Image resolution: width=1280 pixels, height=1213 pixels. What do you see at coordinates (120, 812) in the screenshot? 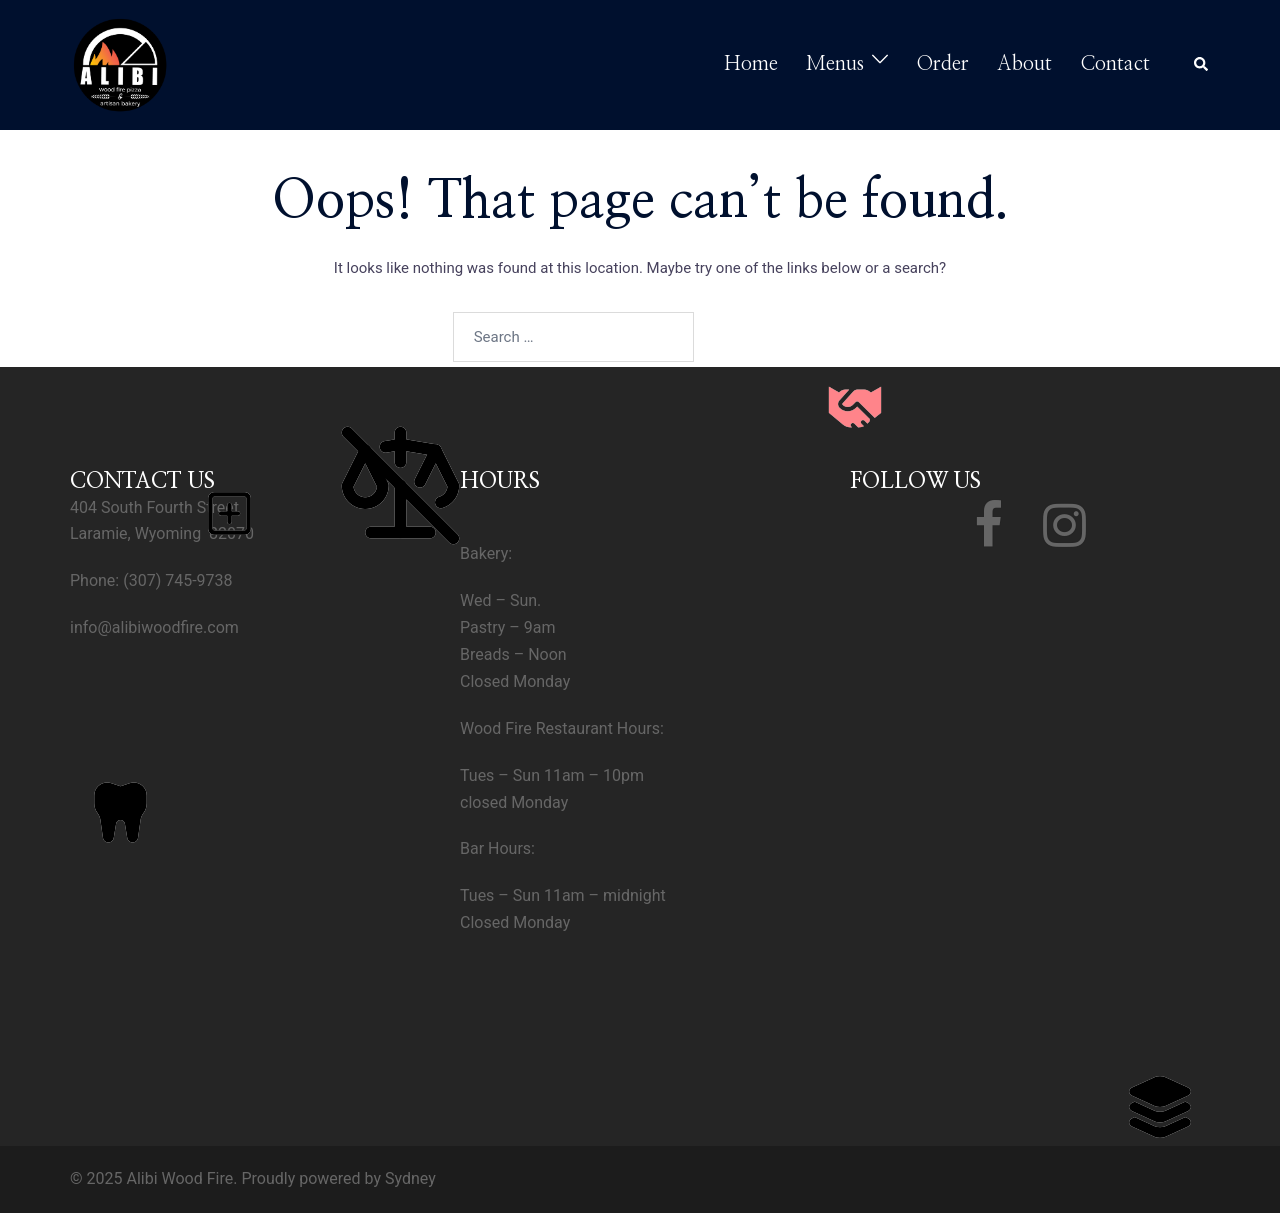
I see `access dental or oral health information` at bounding box center [120, 812].